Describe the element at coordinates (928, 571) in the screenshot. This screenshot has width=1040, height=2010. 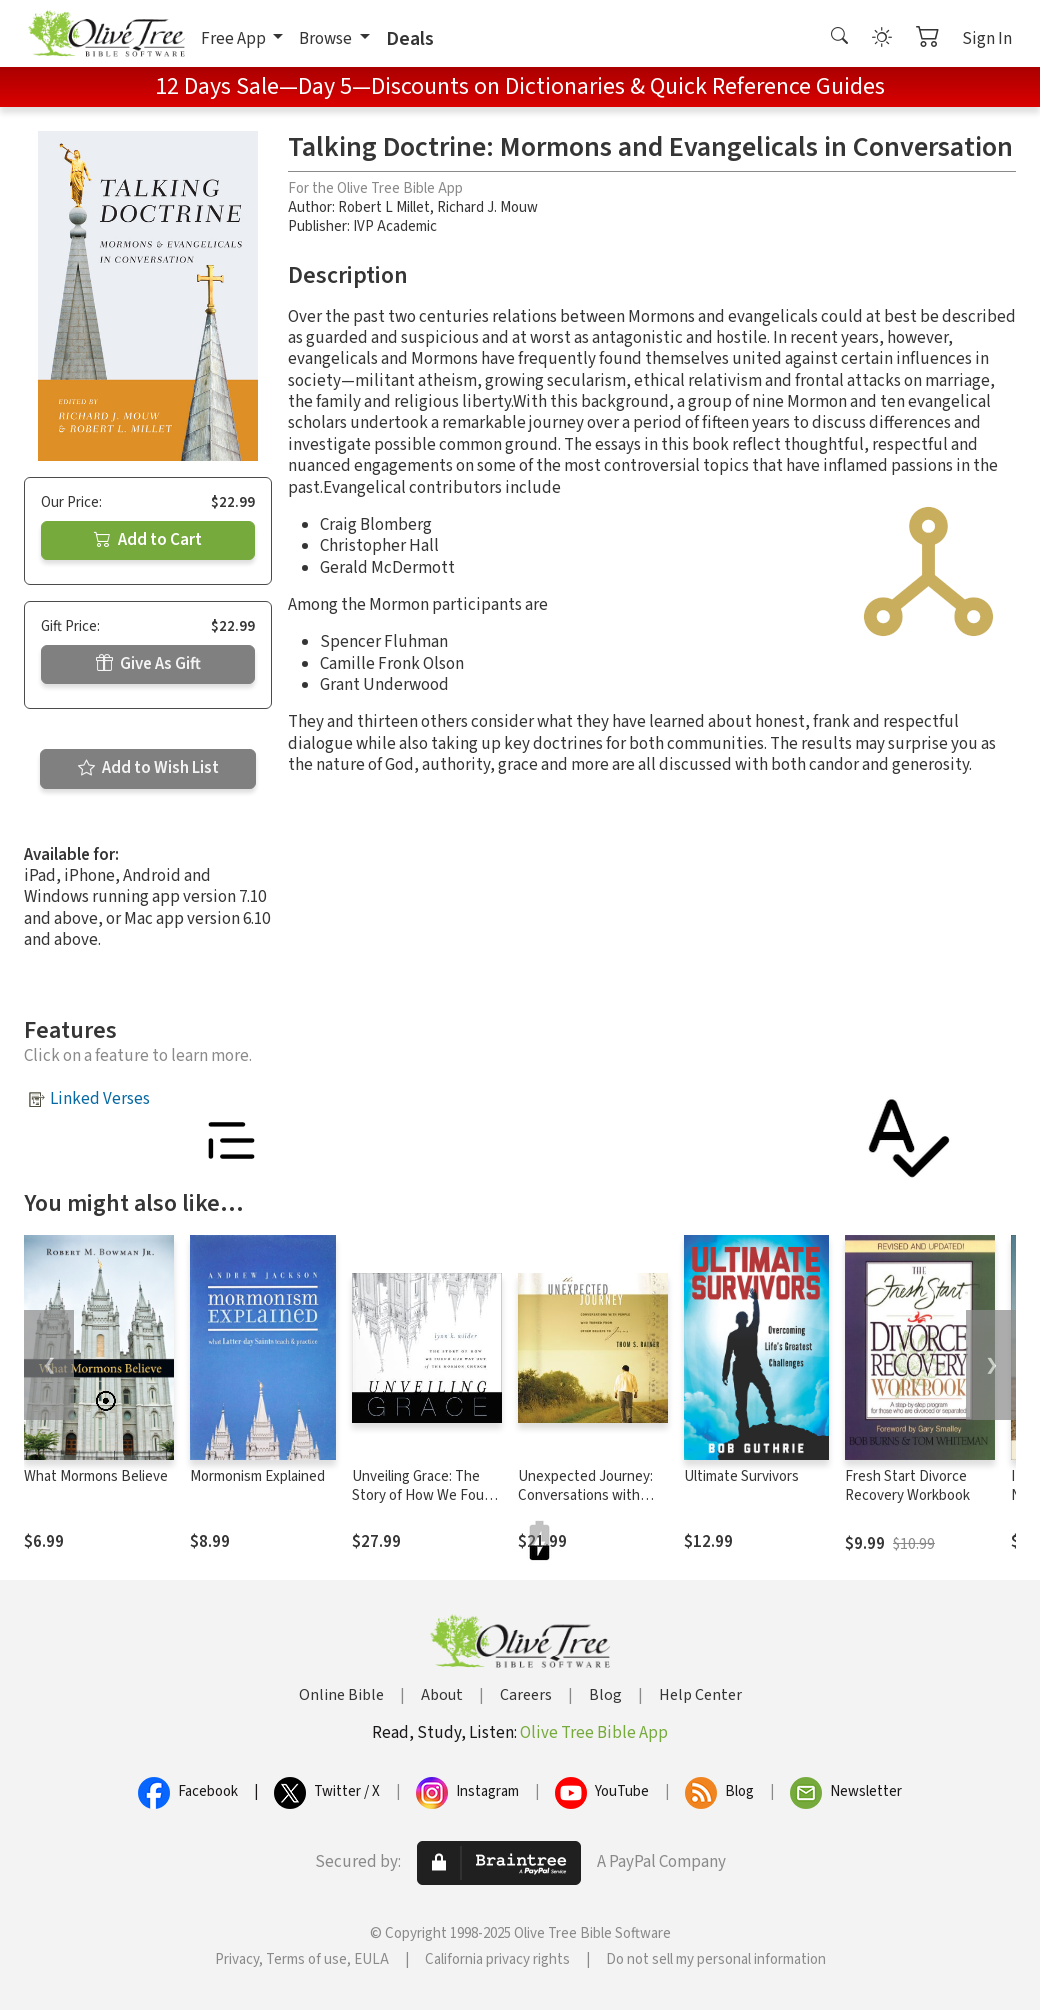
I see `view organizational hierarchy or structure` at that location.